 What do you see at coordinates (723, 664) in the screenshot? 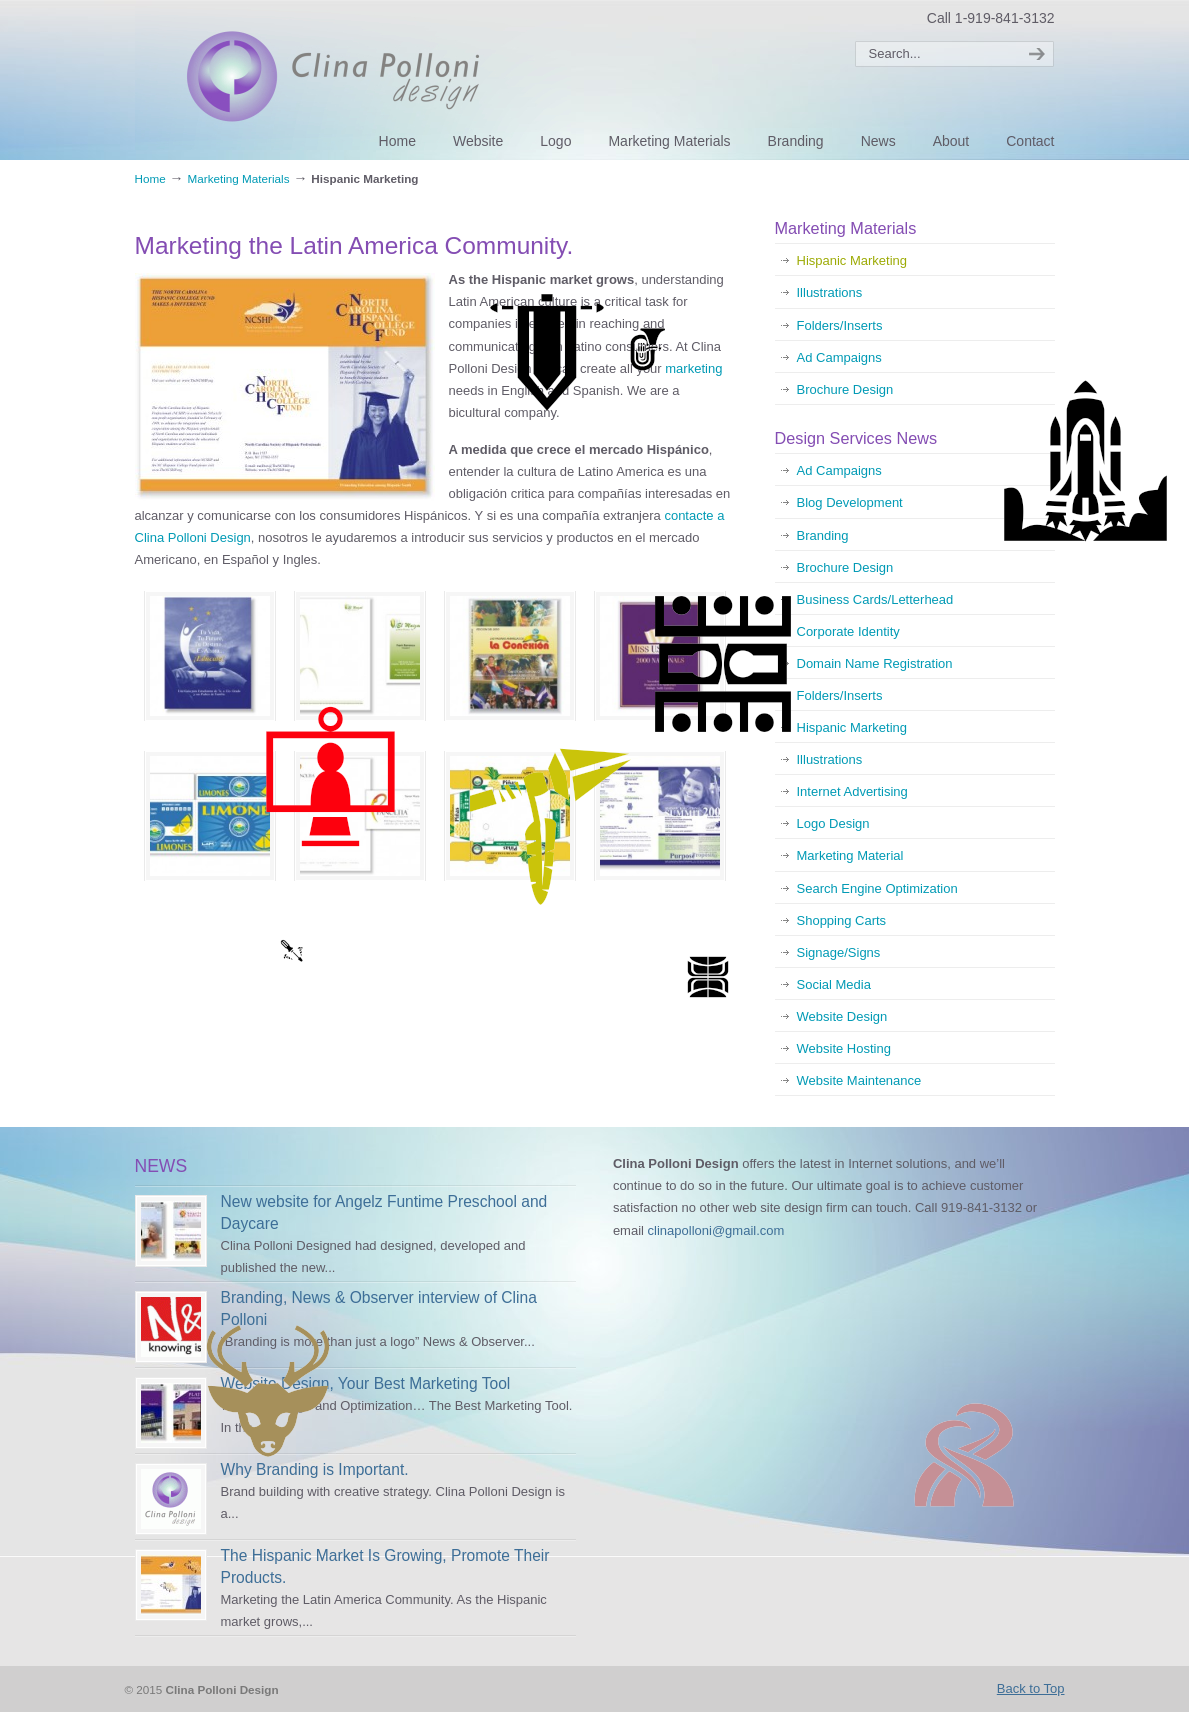
I see `access game inventory or storage grid` at bounding box center [723, 664].